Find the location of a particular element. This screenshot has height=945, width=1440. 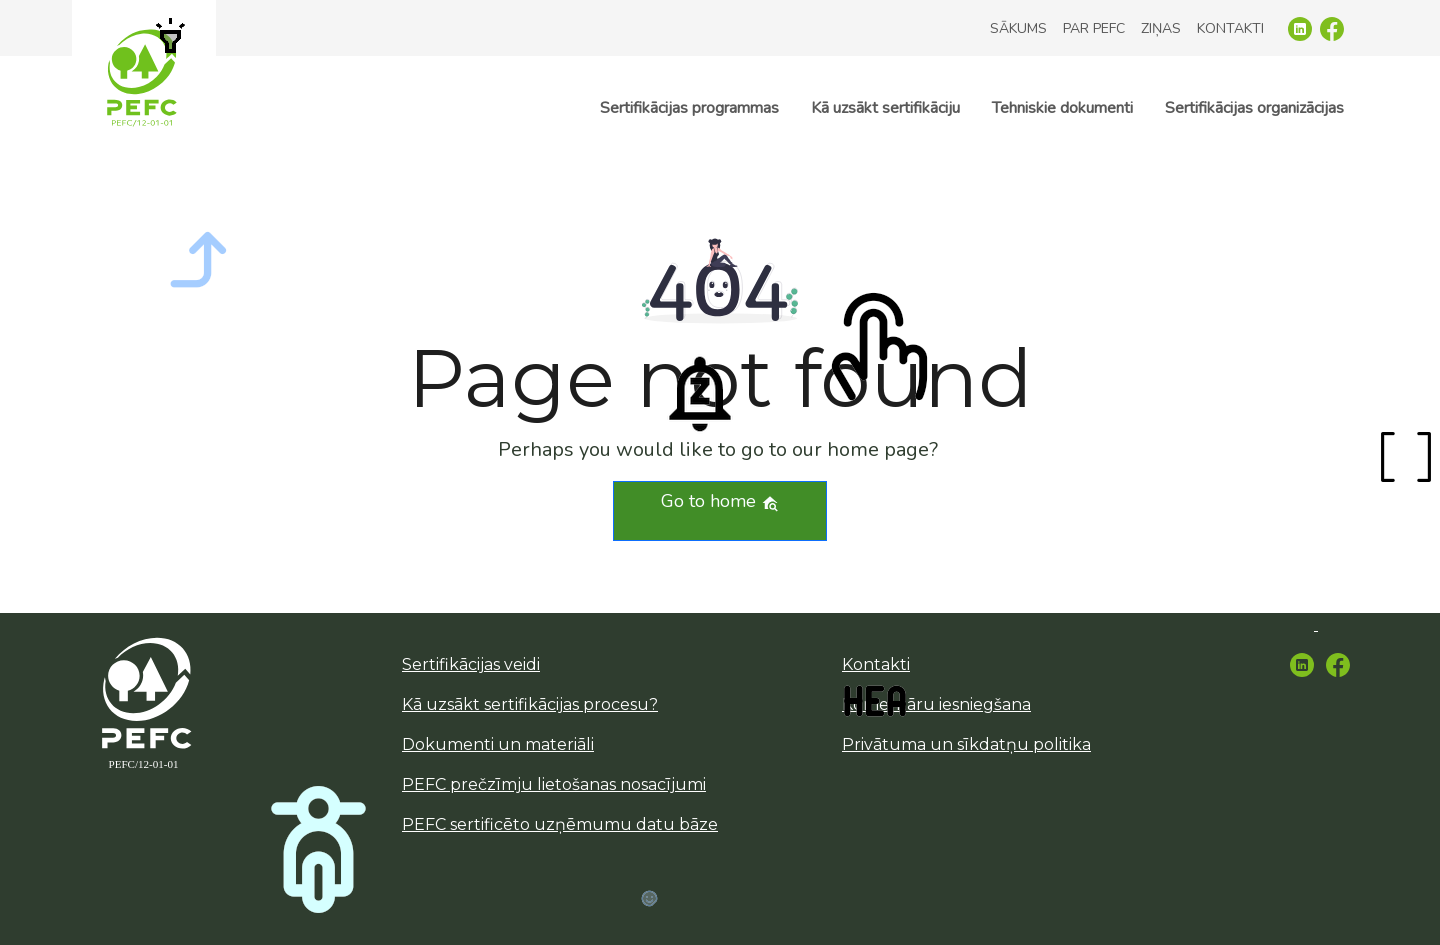

highlight selected text is located at coordinates (170, 35).